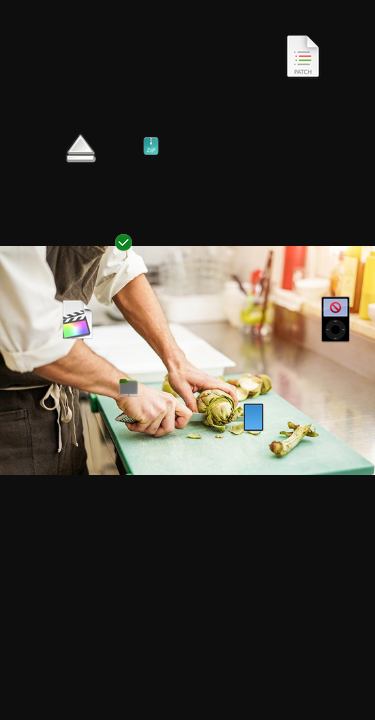  Describe the element at coordinates (303, 57) in the screenshot. I see `a patch or diff file containing code changes` at that location.